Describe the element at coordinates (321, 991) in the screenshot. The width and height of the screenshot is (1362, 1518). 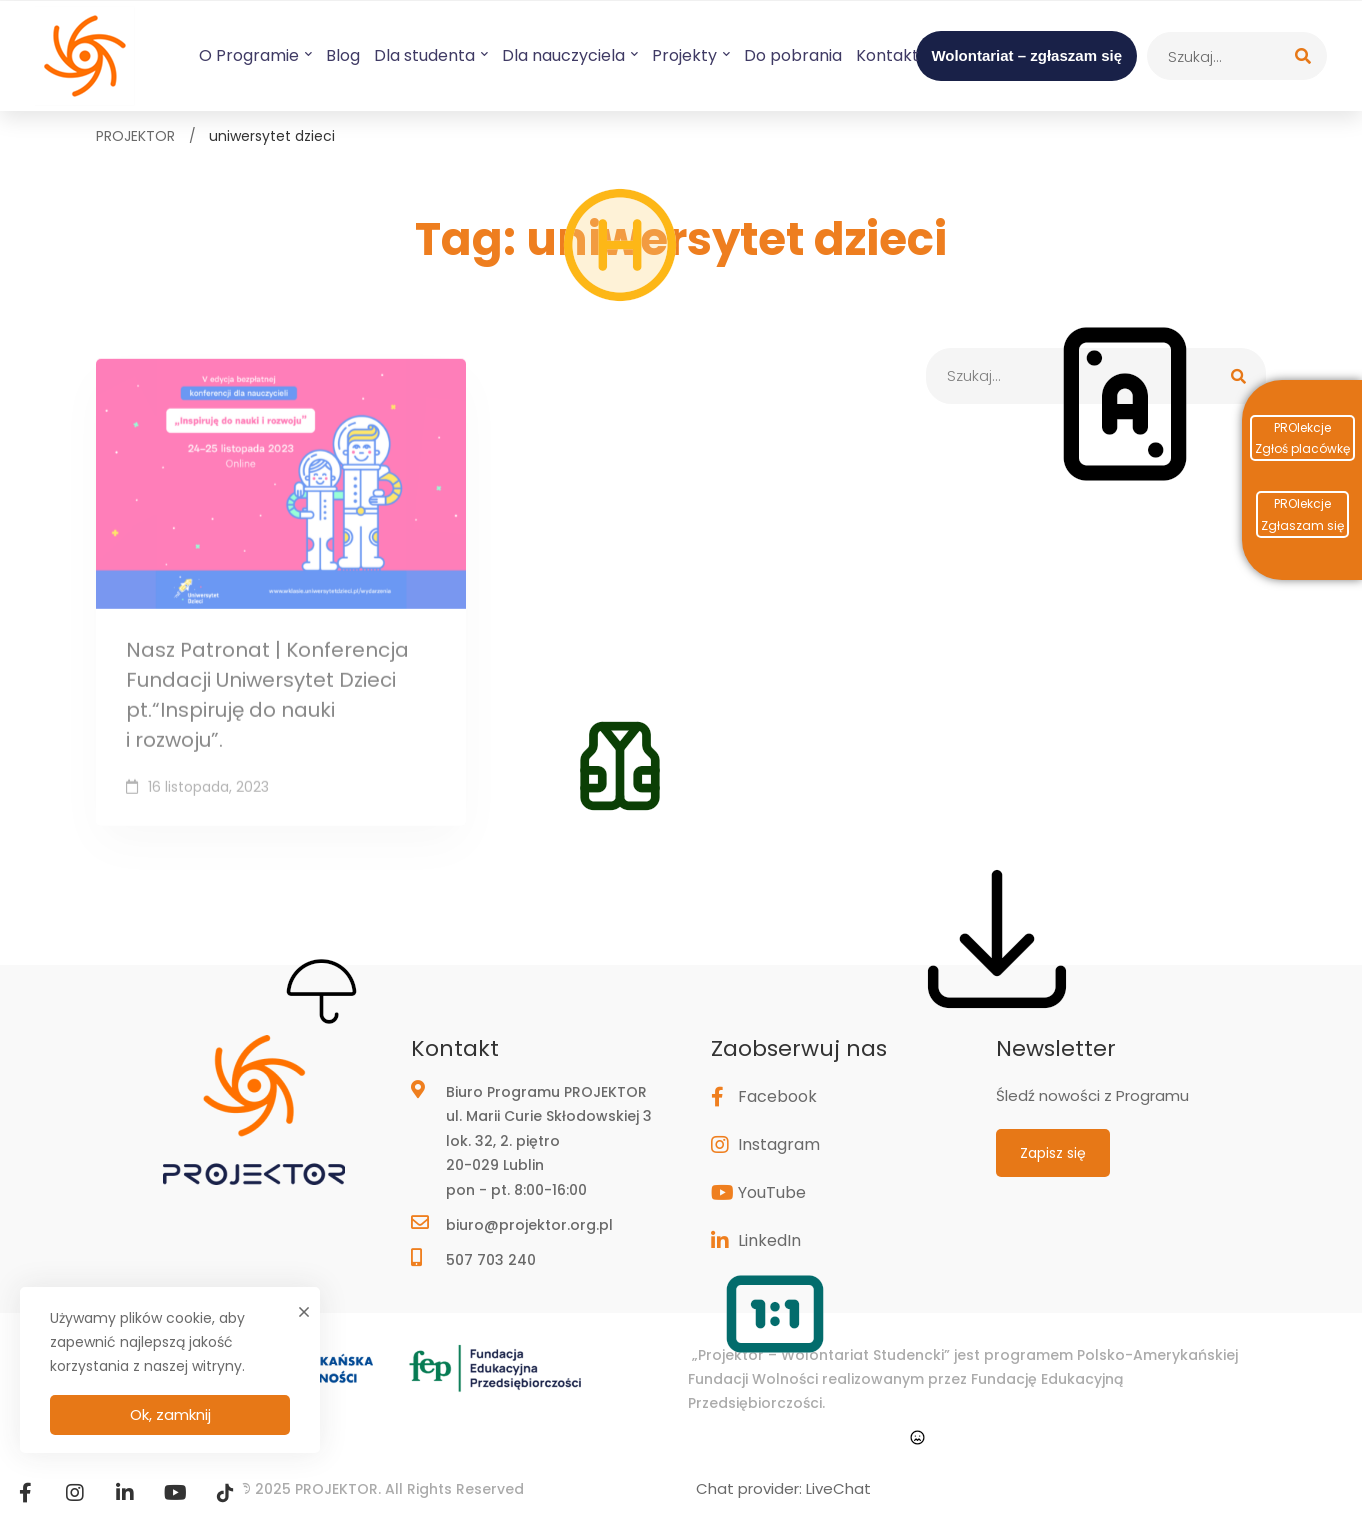
I see `indicates weather protection or rain forecast` at that location.